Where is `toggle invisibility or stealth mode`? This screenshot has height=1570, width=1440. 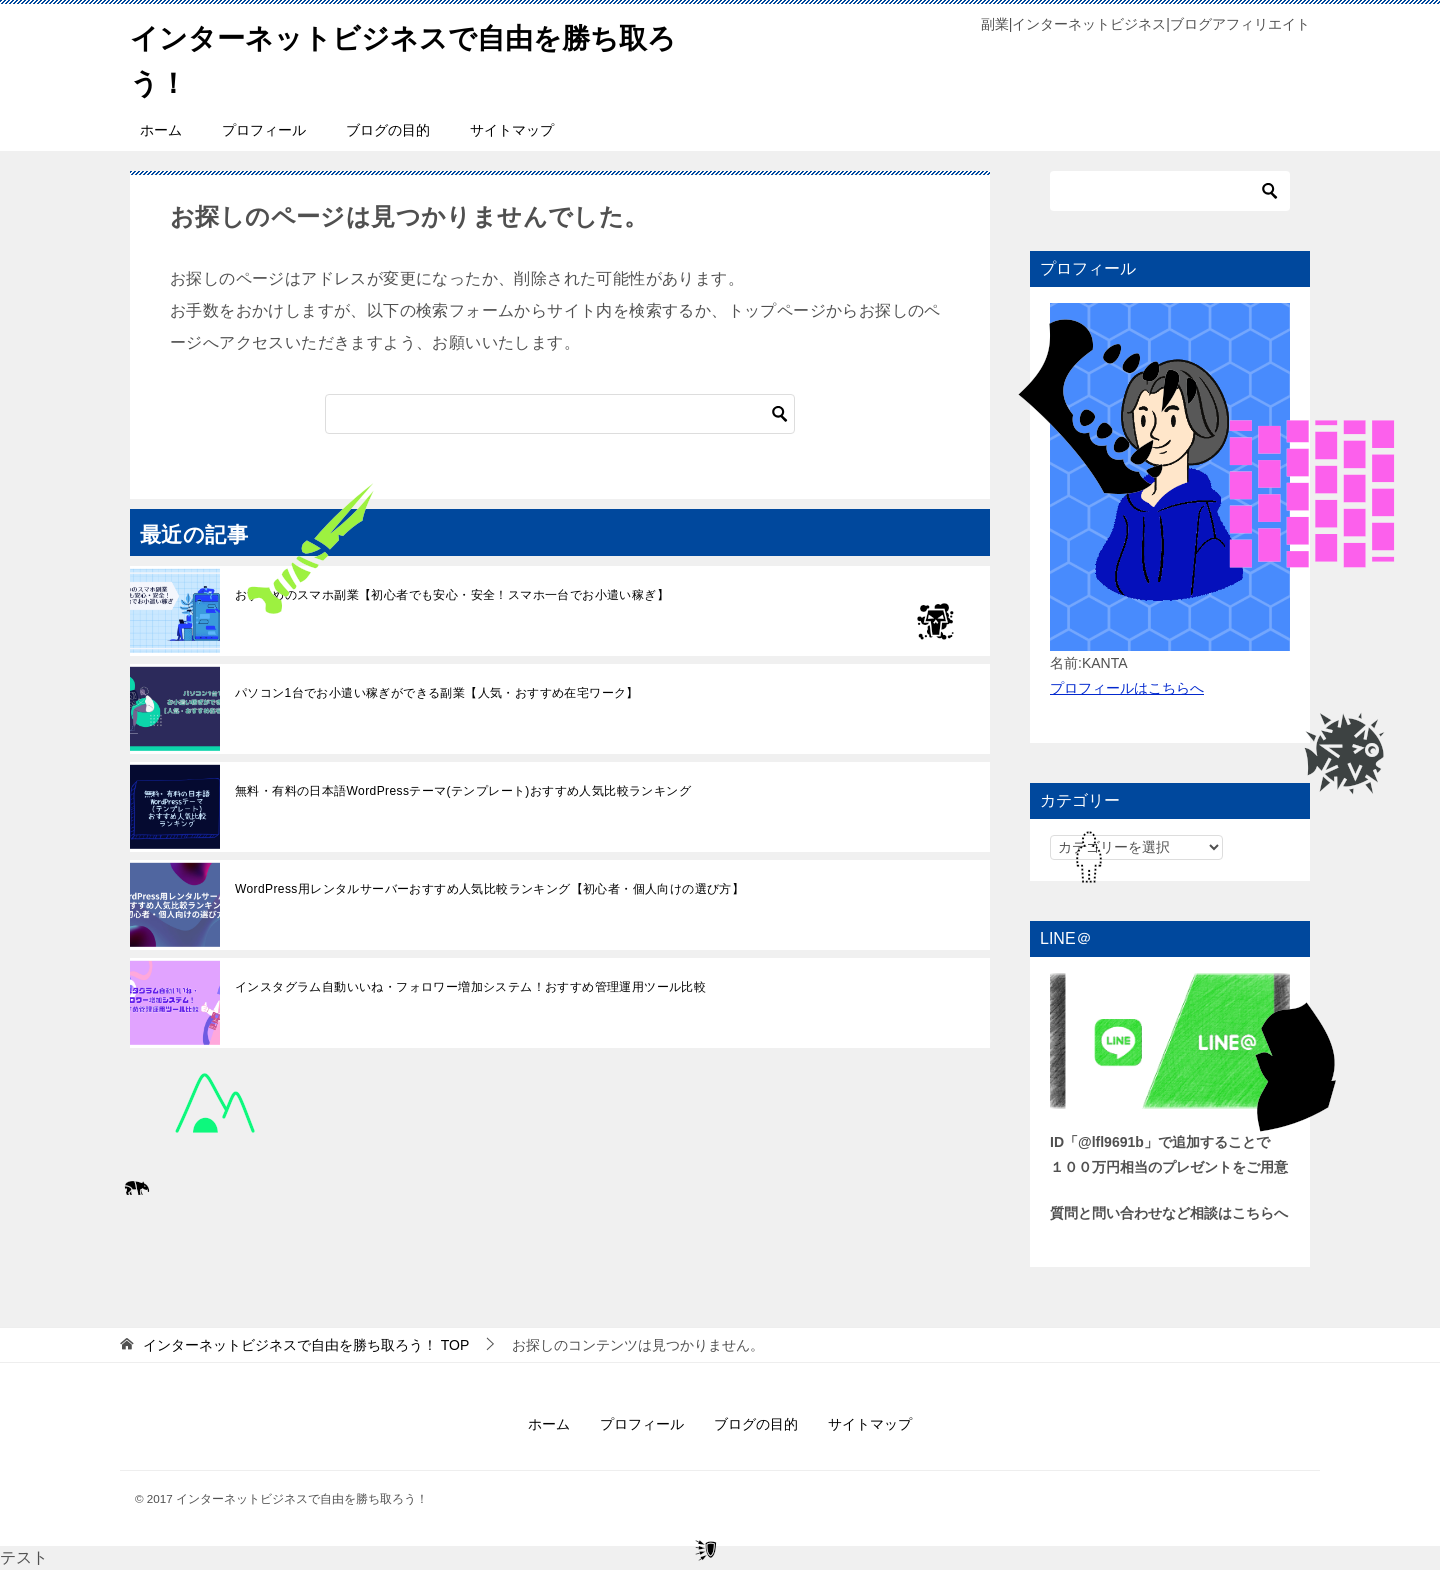 toggle invisibility or stealth mode is located at coordinates (1089, 857).